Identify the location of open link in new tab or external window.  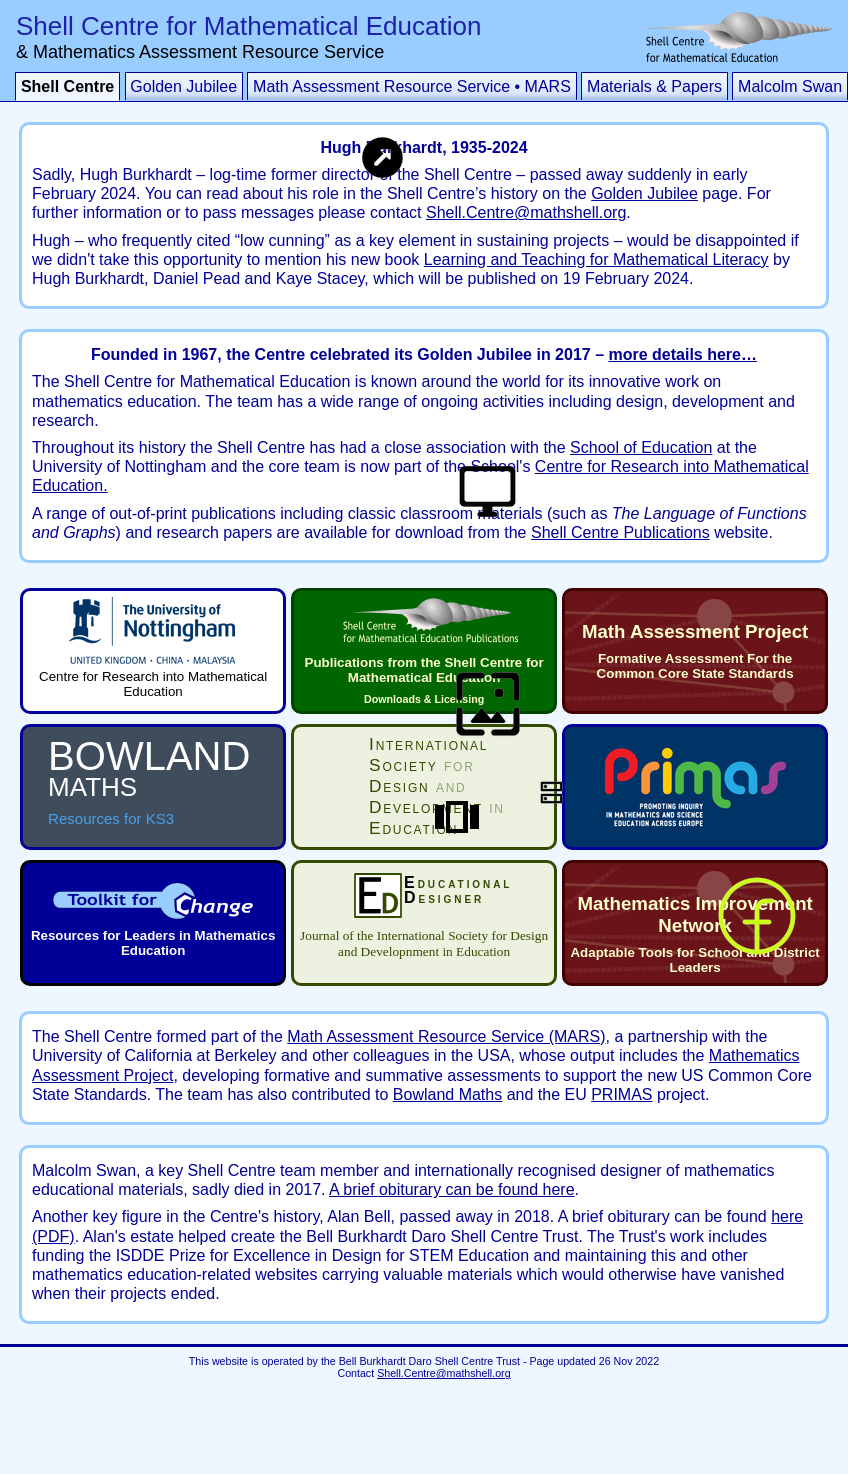
(382, 157).